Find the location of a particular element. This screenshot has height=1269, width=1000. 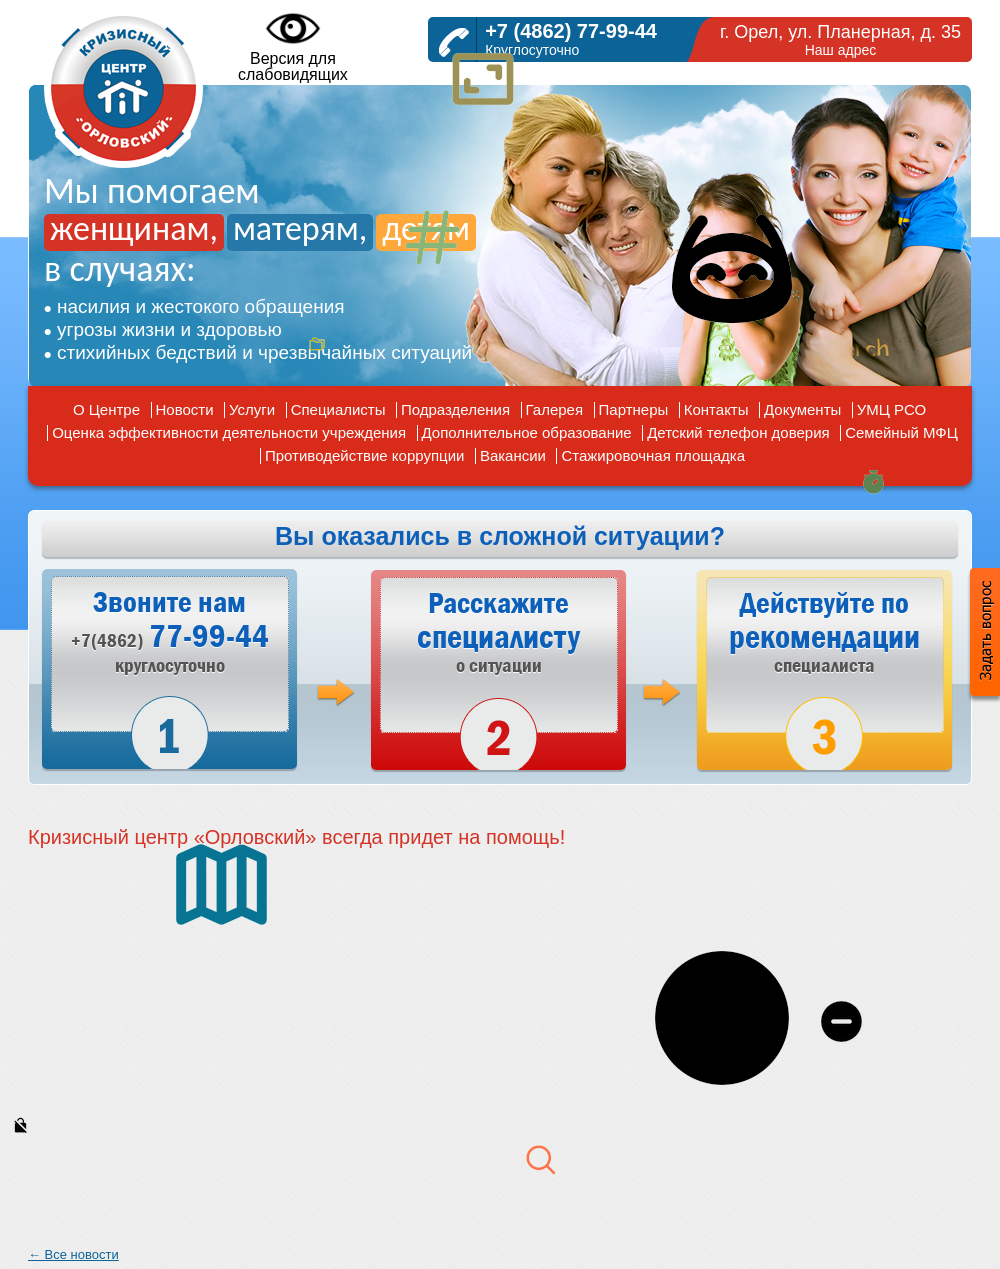

browse all folders is located at coordinates (317, 344).